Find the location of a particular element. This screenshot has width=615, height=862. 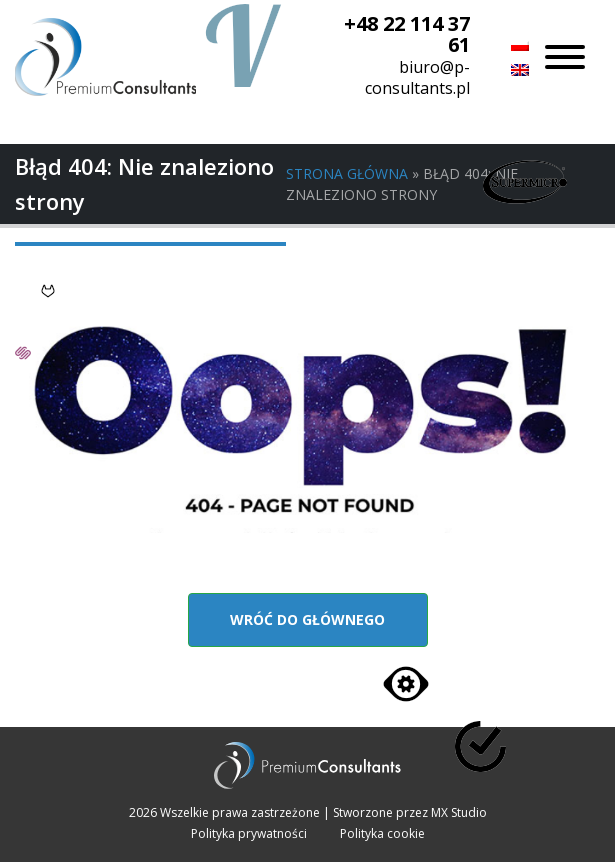

phabricator code review platform logo is located at coordinates (406, 684).